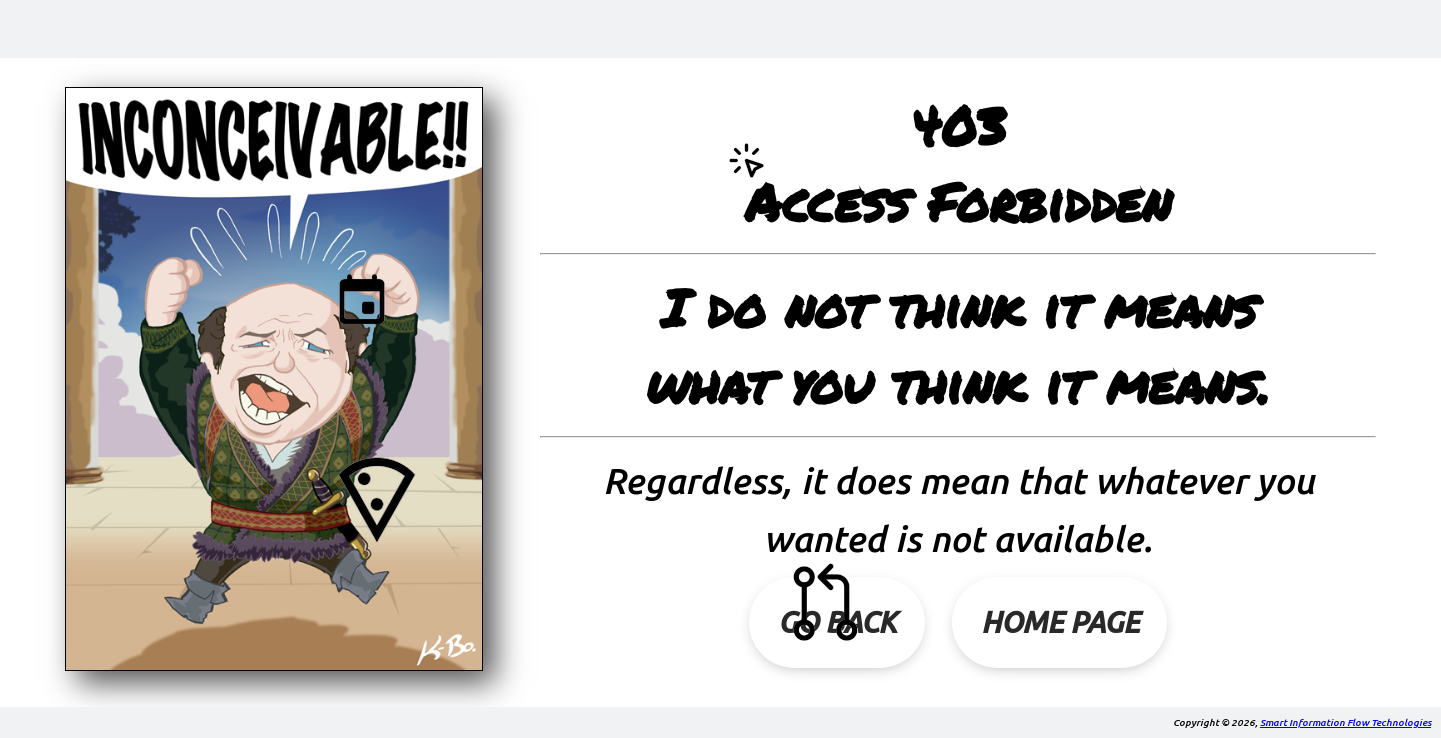  What do you see at coordinates (825, 603) in the screenshot?
I see `create a new pull request` at bounding box center [825, 603].